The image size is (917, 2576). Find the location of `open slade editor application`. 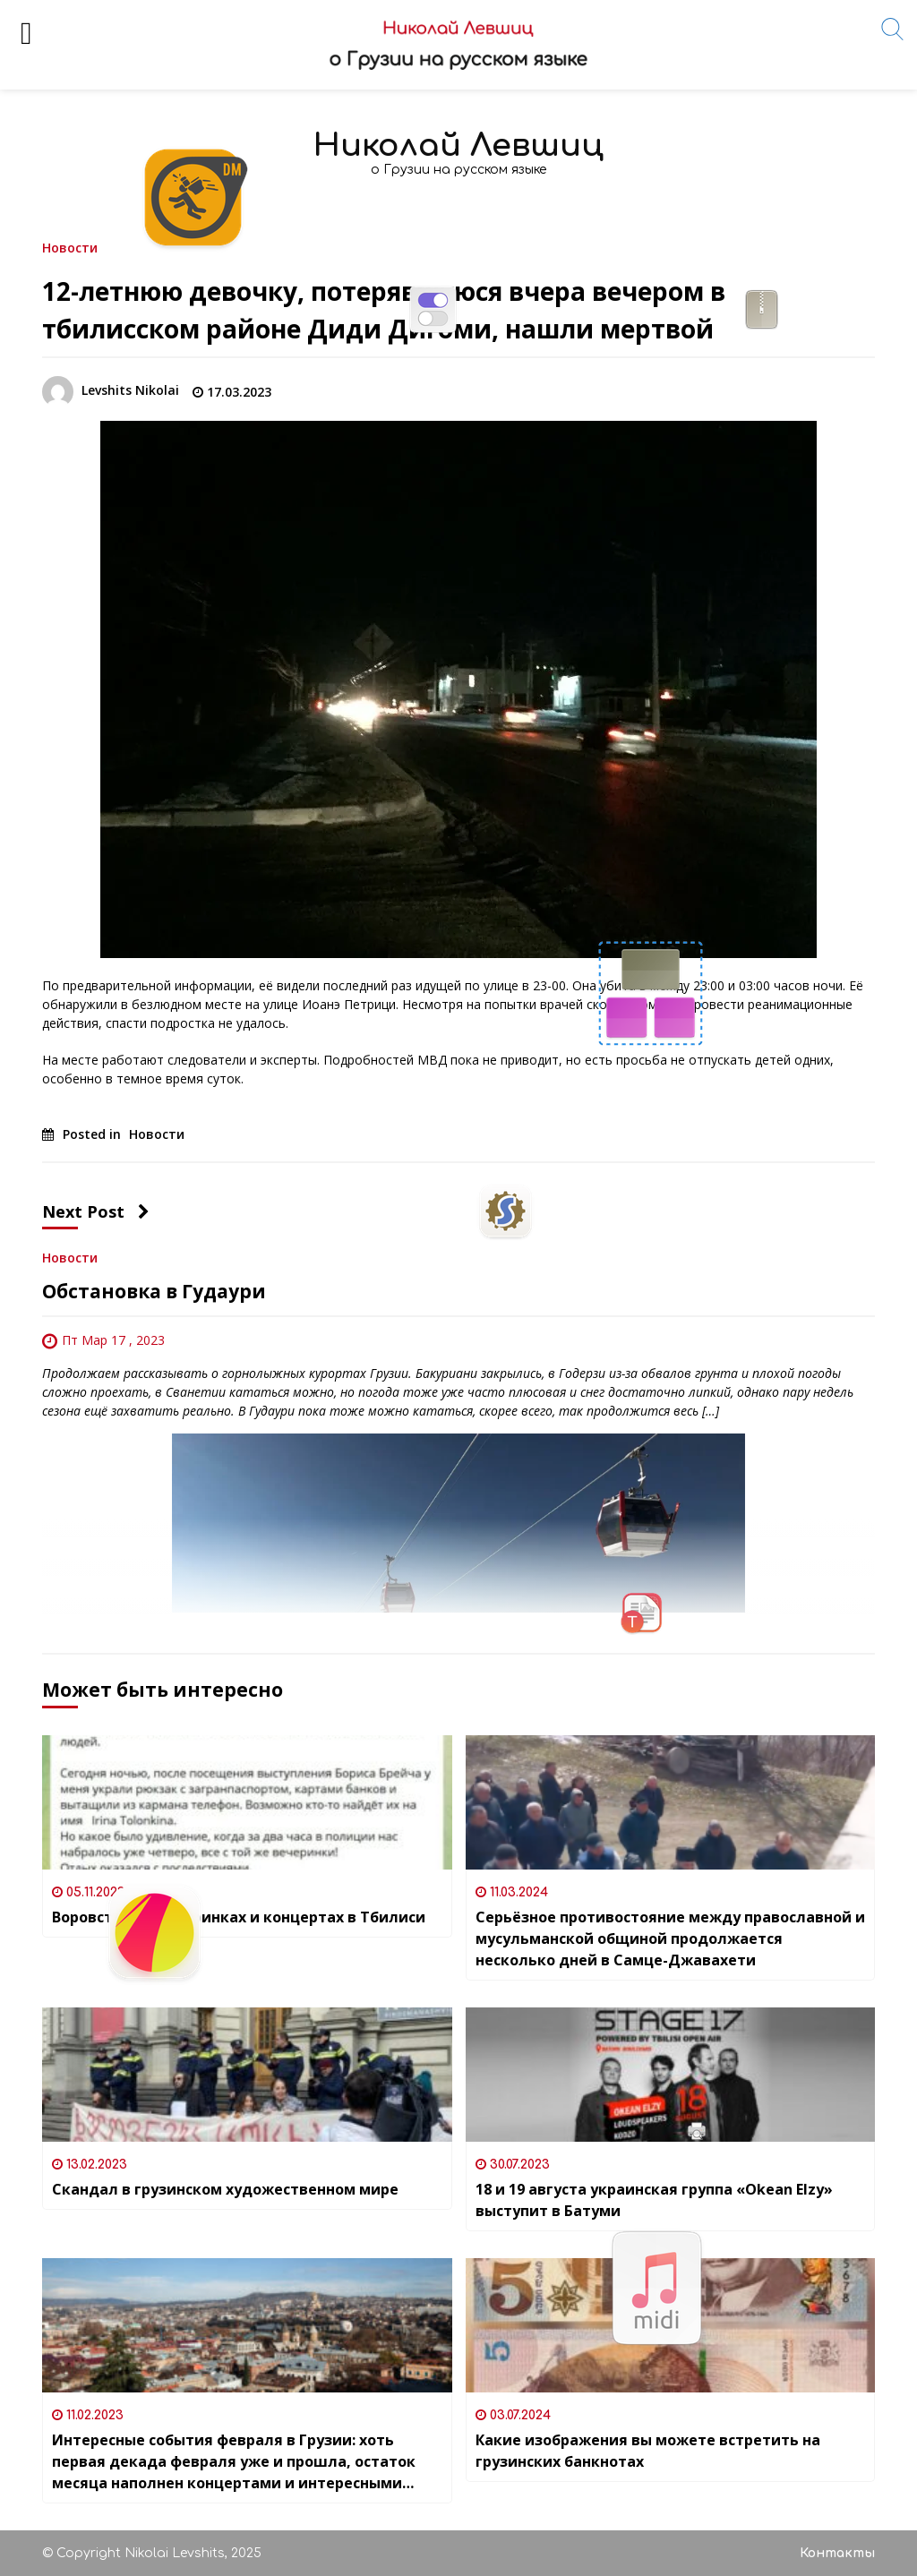

open slade editor application is located at coordinates (505, 1211).